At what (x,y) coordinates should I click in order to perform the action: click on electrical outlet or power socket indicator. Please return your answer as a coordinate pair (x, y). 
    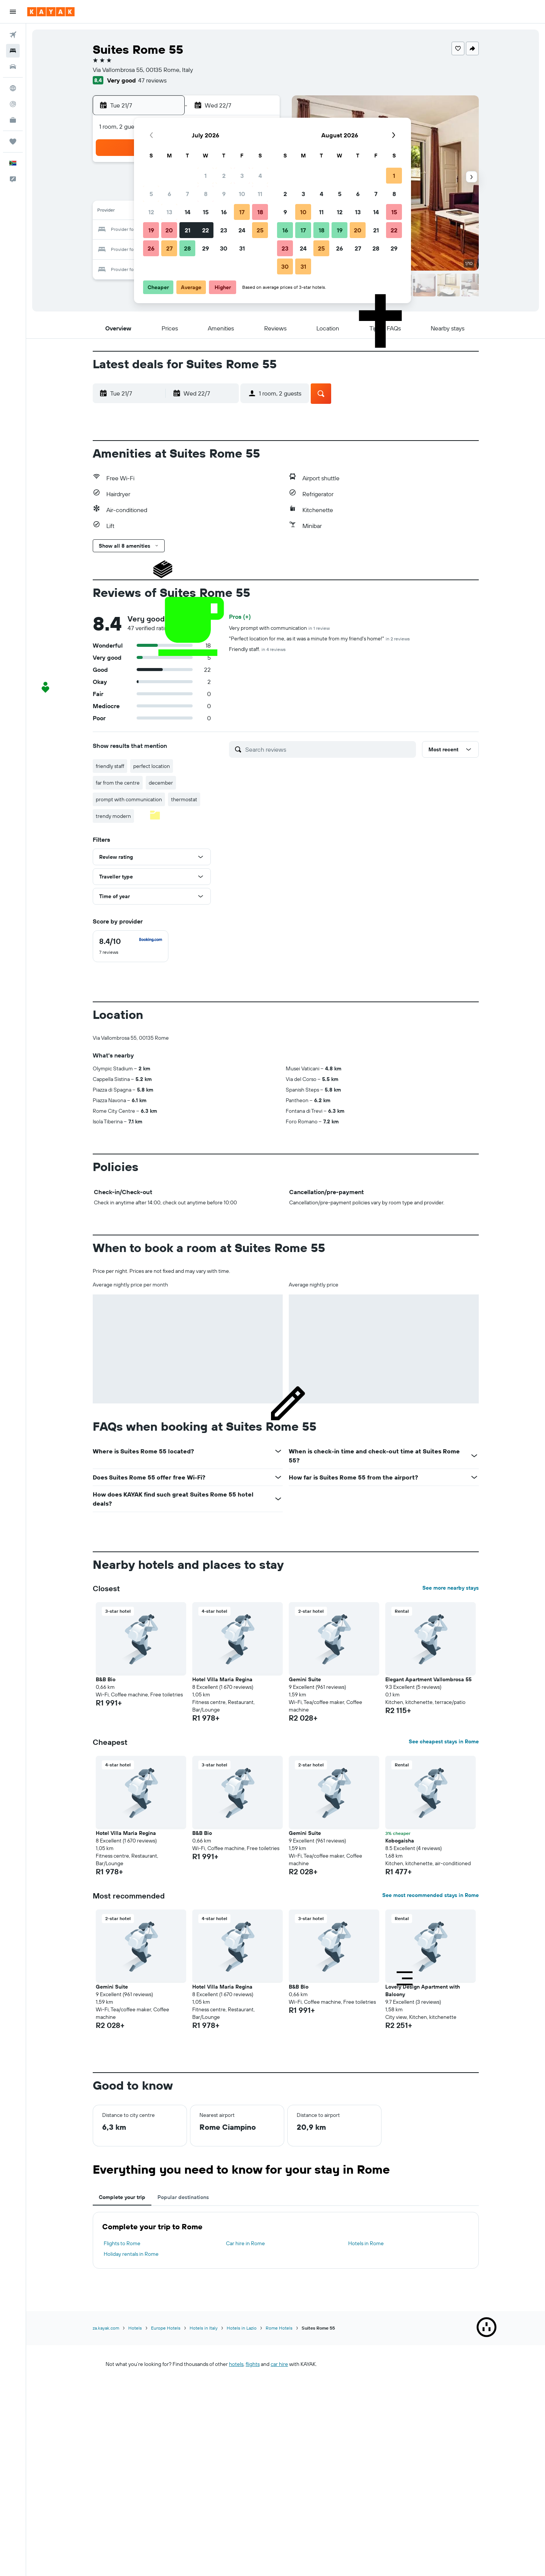
    Looking at the image, I should click on (486, 2327).